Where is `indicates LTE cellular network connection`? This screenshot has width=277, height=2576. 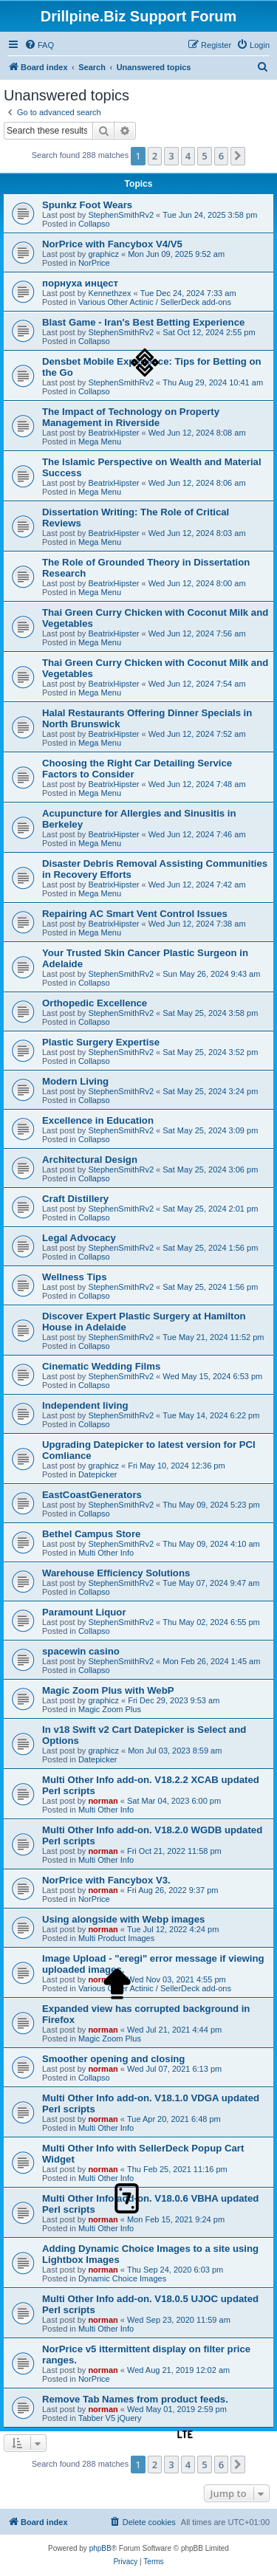
indicates LTE cellular network connection is located at coordinates (185, 2434).